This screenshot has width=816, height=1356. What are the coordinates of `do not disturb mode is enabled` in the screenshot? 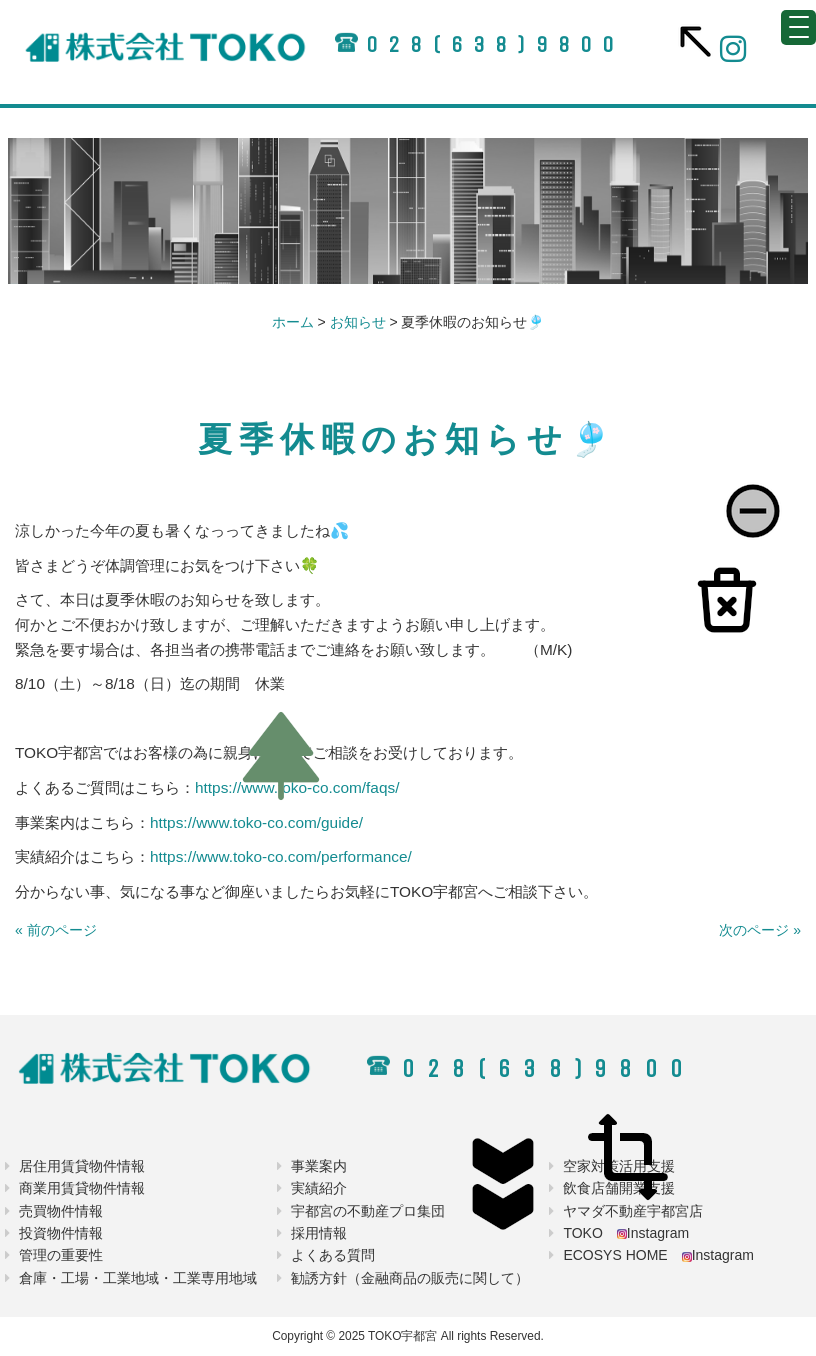 It's located at (753, 511).